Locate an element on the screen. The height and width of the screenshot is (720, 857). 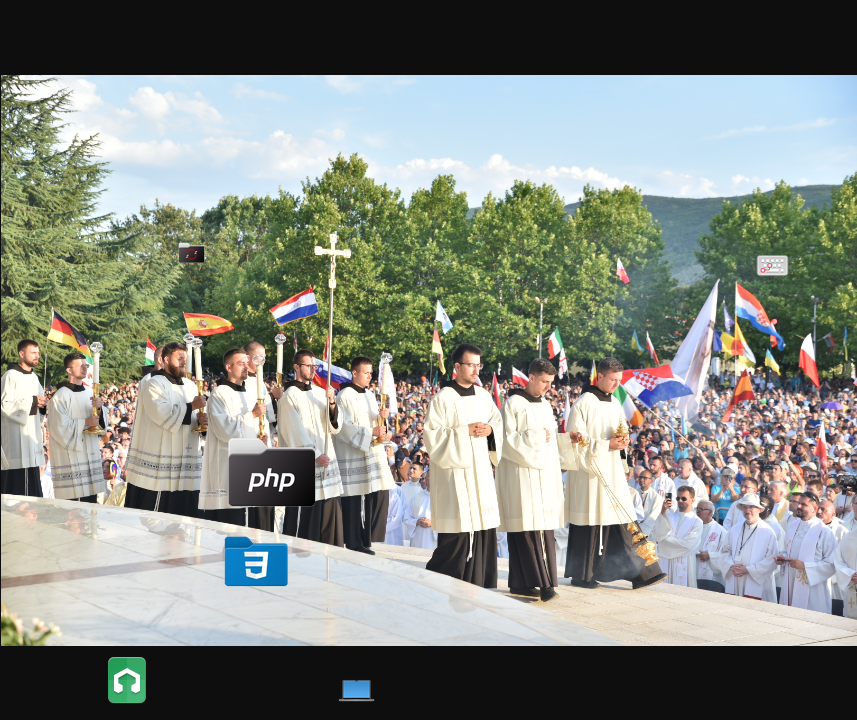
represents this macbook pro device in system settings is located at coordinates (356, 689).